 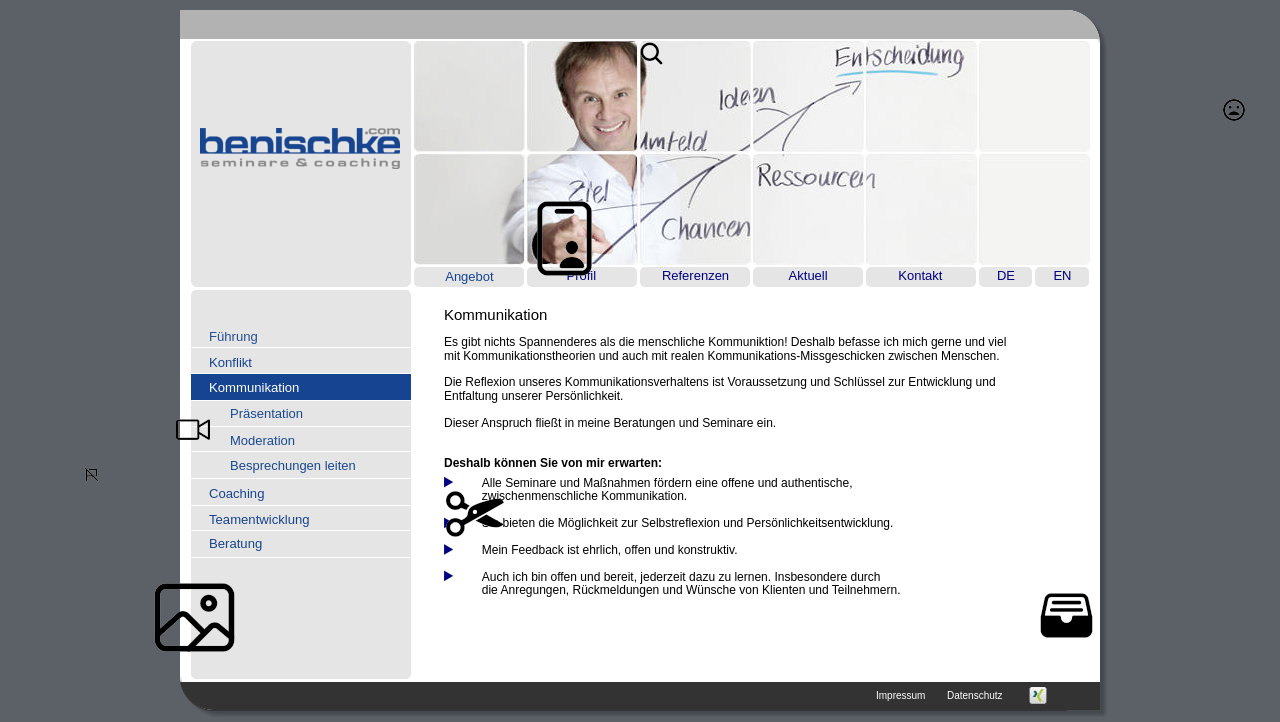 I want to click on search for content or items, so click(x=651, y=53).